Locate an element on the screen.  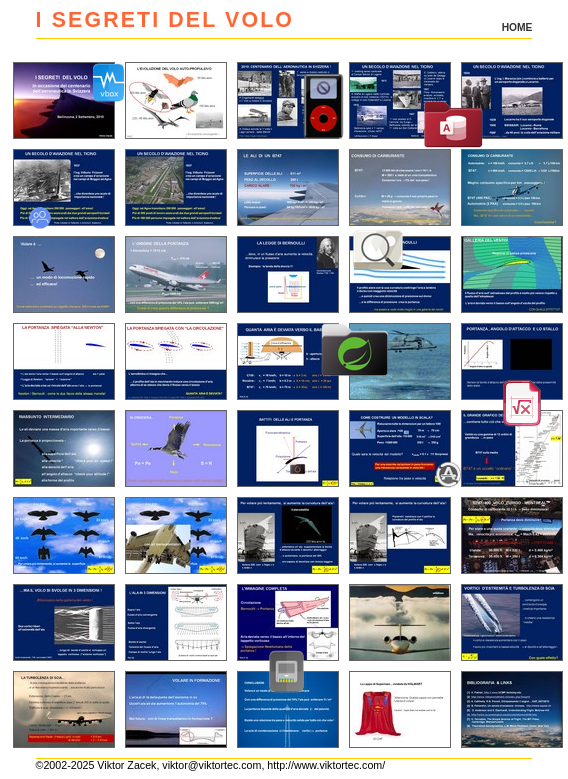
open spring framework project files is located at coordinates (354, 351).